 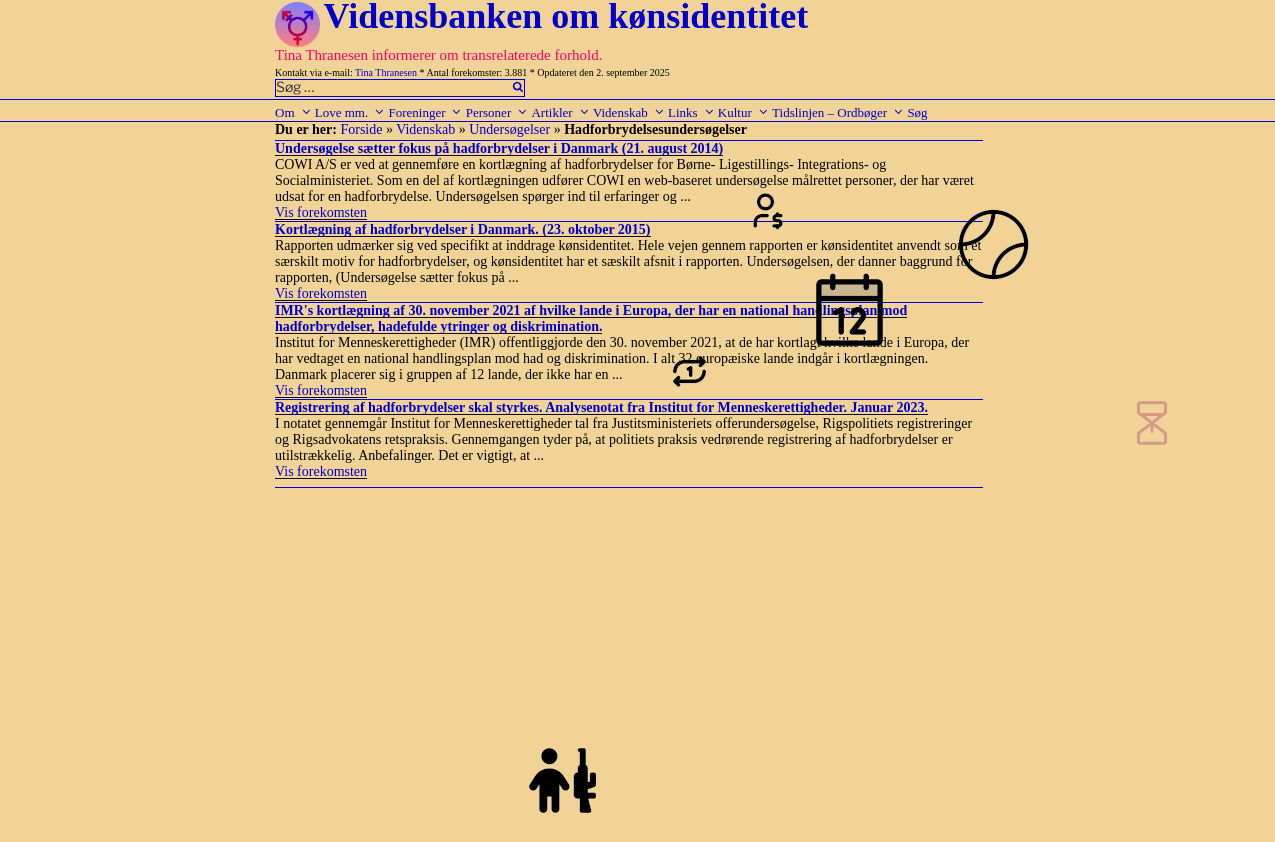 I want to click on indicates a process is in progress, so click(x=1152, y=423).